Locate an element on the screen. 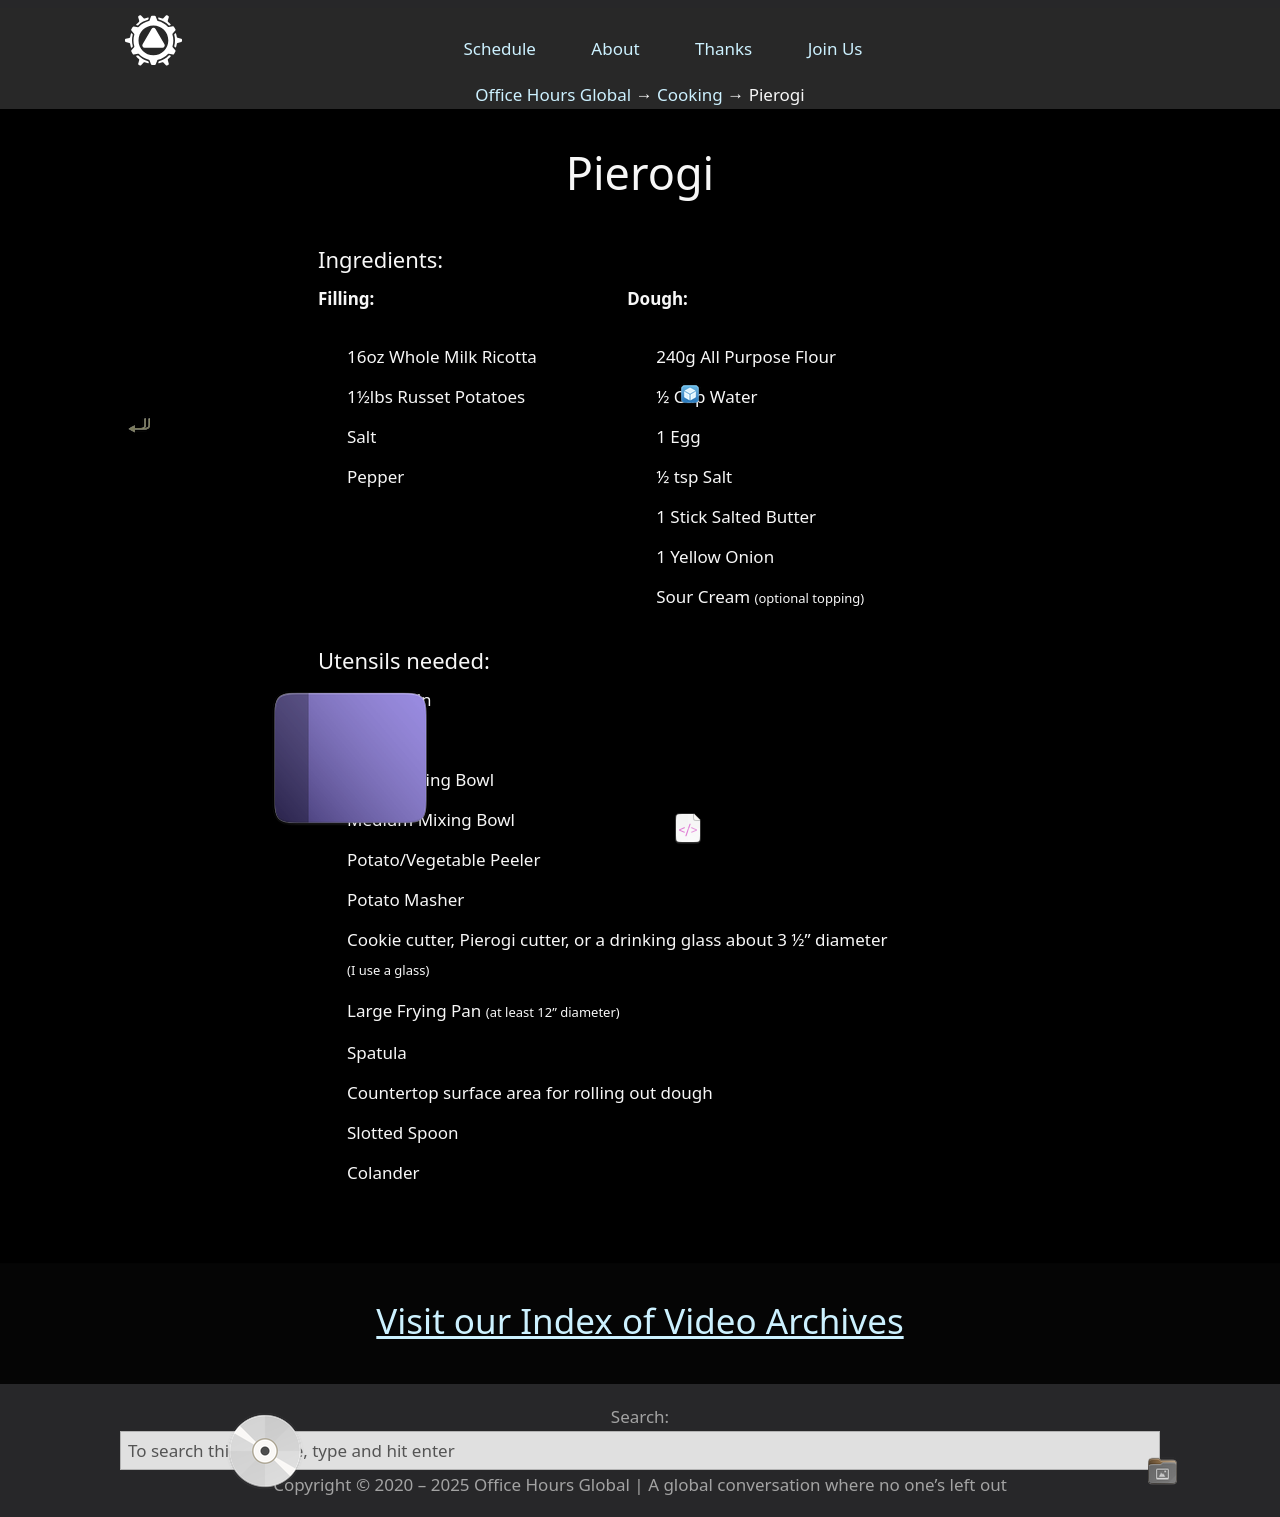 Image resolution: width=1280 pixels, height=1517 pixels. an xml file type indicator is located at coordinates (688, 828).